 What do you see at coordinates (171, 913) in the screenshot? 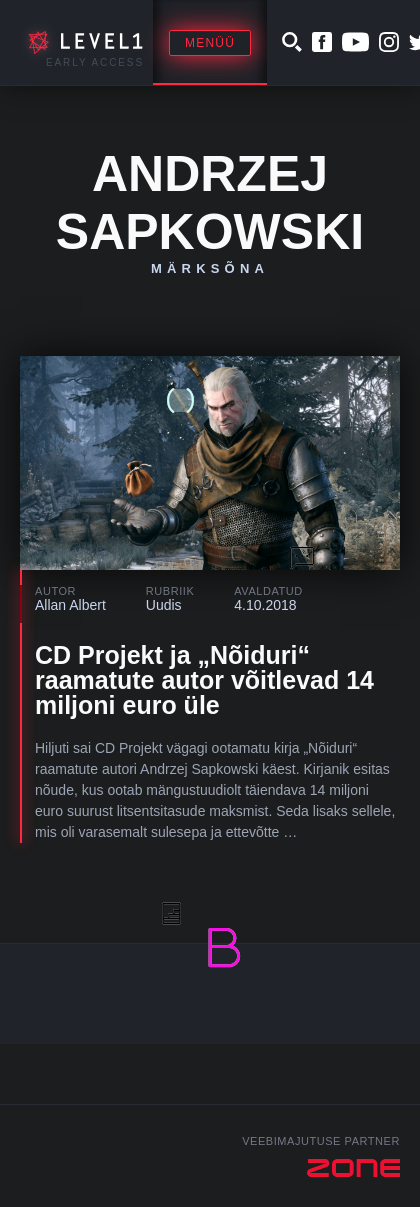
I see `access stairs or stairway directions` at bounding box center [171, 913].